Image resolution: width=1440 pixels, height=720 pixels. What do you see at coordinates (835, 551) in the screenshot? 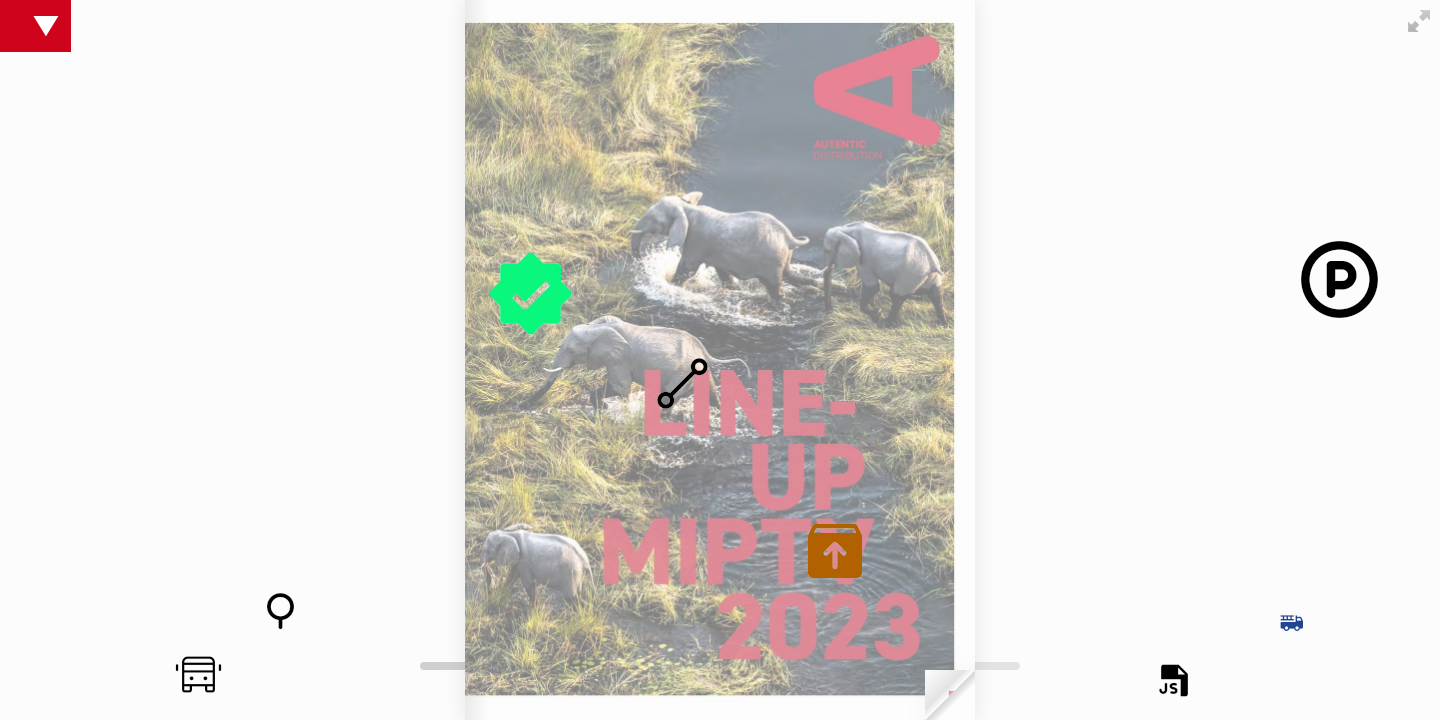
I see `upload file to storage` at bounding box center [835, 551].